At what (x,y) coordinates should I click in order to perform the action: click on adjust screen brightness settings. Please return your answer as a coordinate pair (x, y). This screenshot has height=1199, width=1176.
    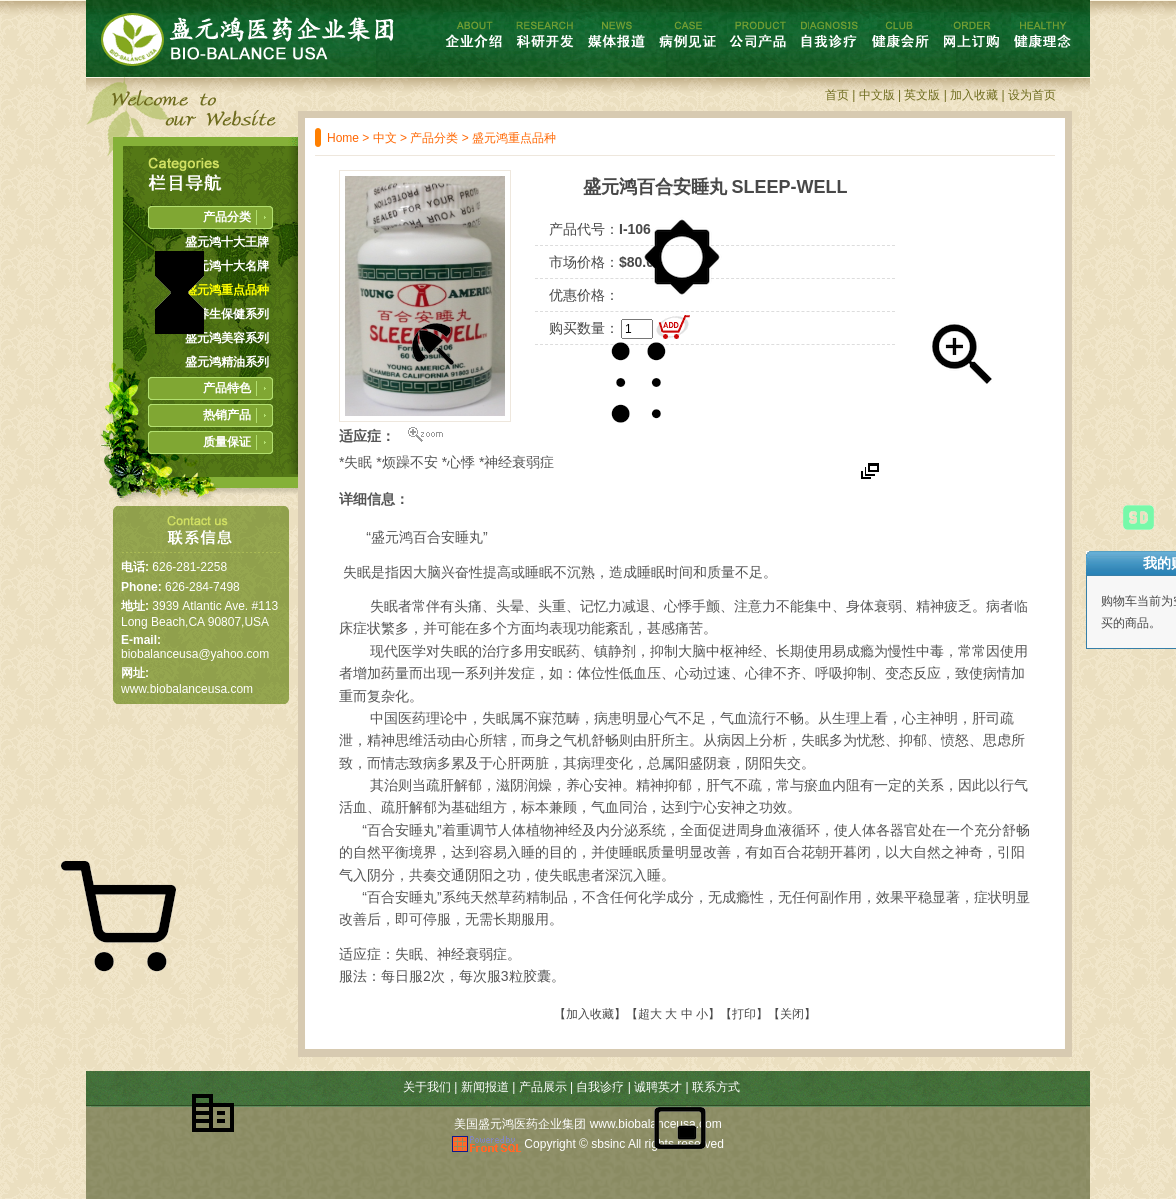
    Looking at the image, I should click on (682, 257).